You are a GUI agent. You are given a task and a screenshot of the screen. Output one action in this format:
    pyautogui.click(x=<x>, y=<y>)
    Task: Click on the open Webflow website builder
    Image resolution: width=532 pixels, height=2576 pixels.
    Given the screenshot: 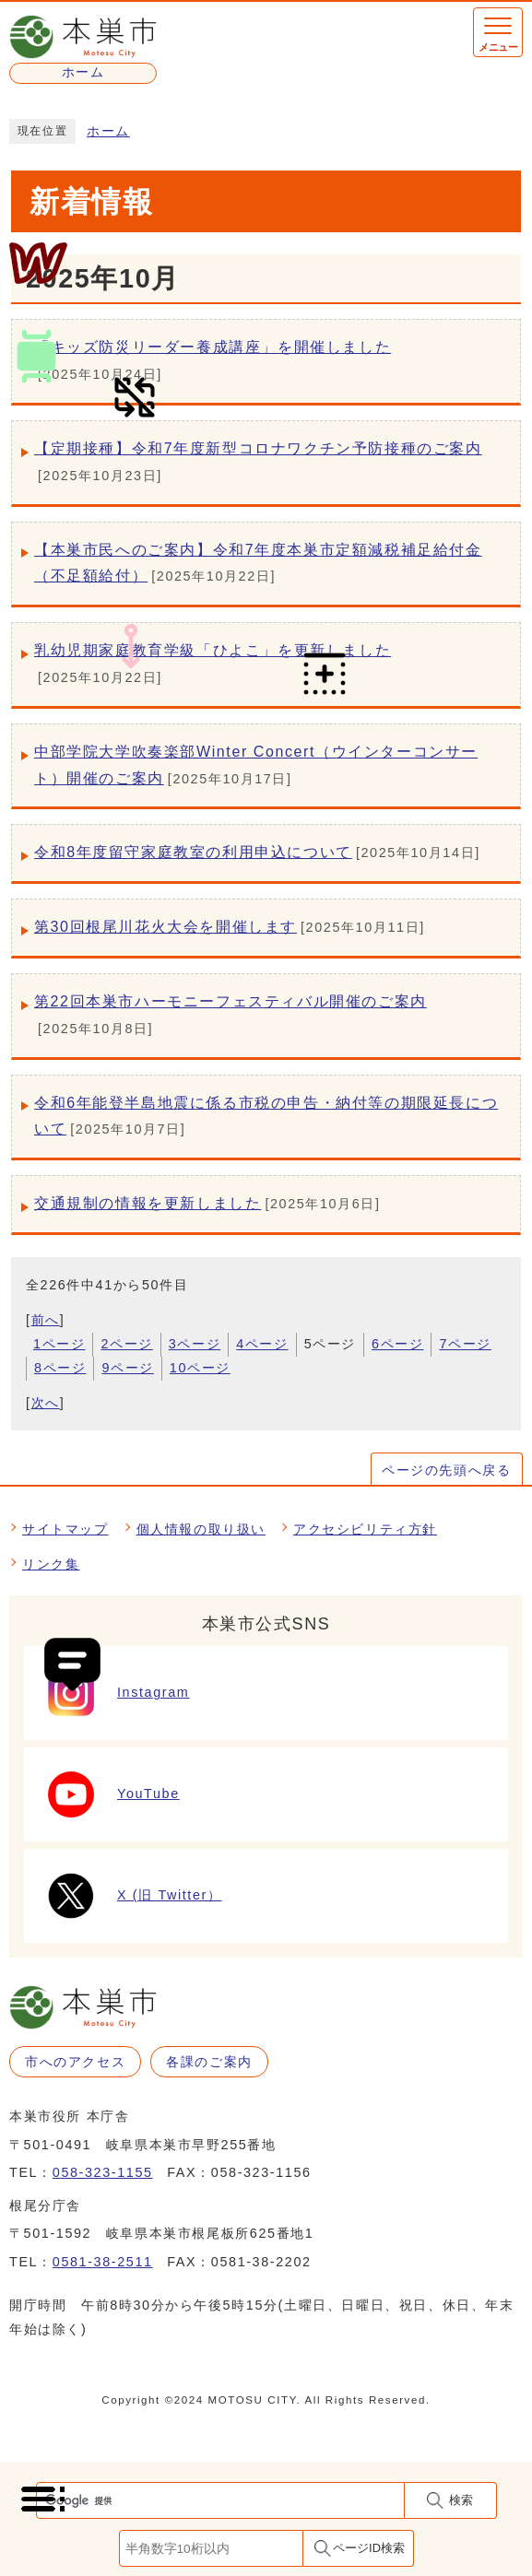 What is the action you would take?
    pyautogui.click(x=37, y=262)
    